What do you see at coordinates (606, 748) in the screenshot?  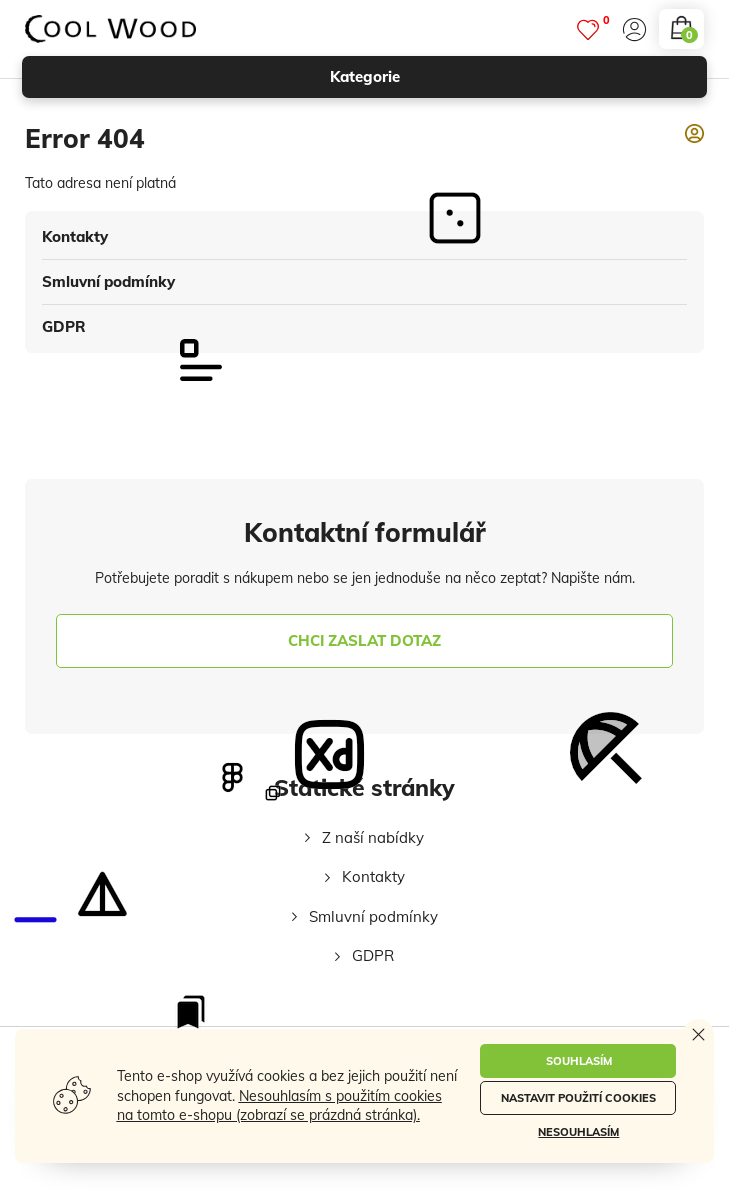 I see `access beach or vacation-related features` at bounding box center [606, 748].